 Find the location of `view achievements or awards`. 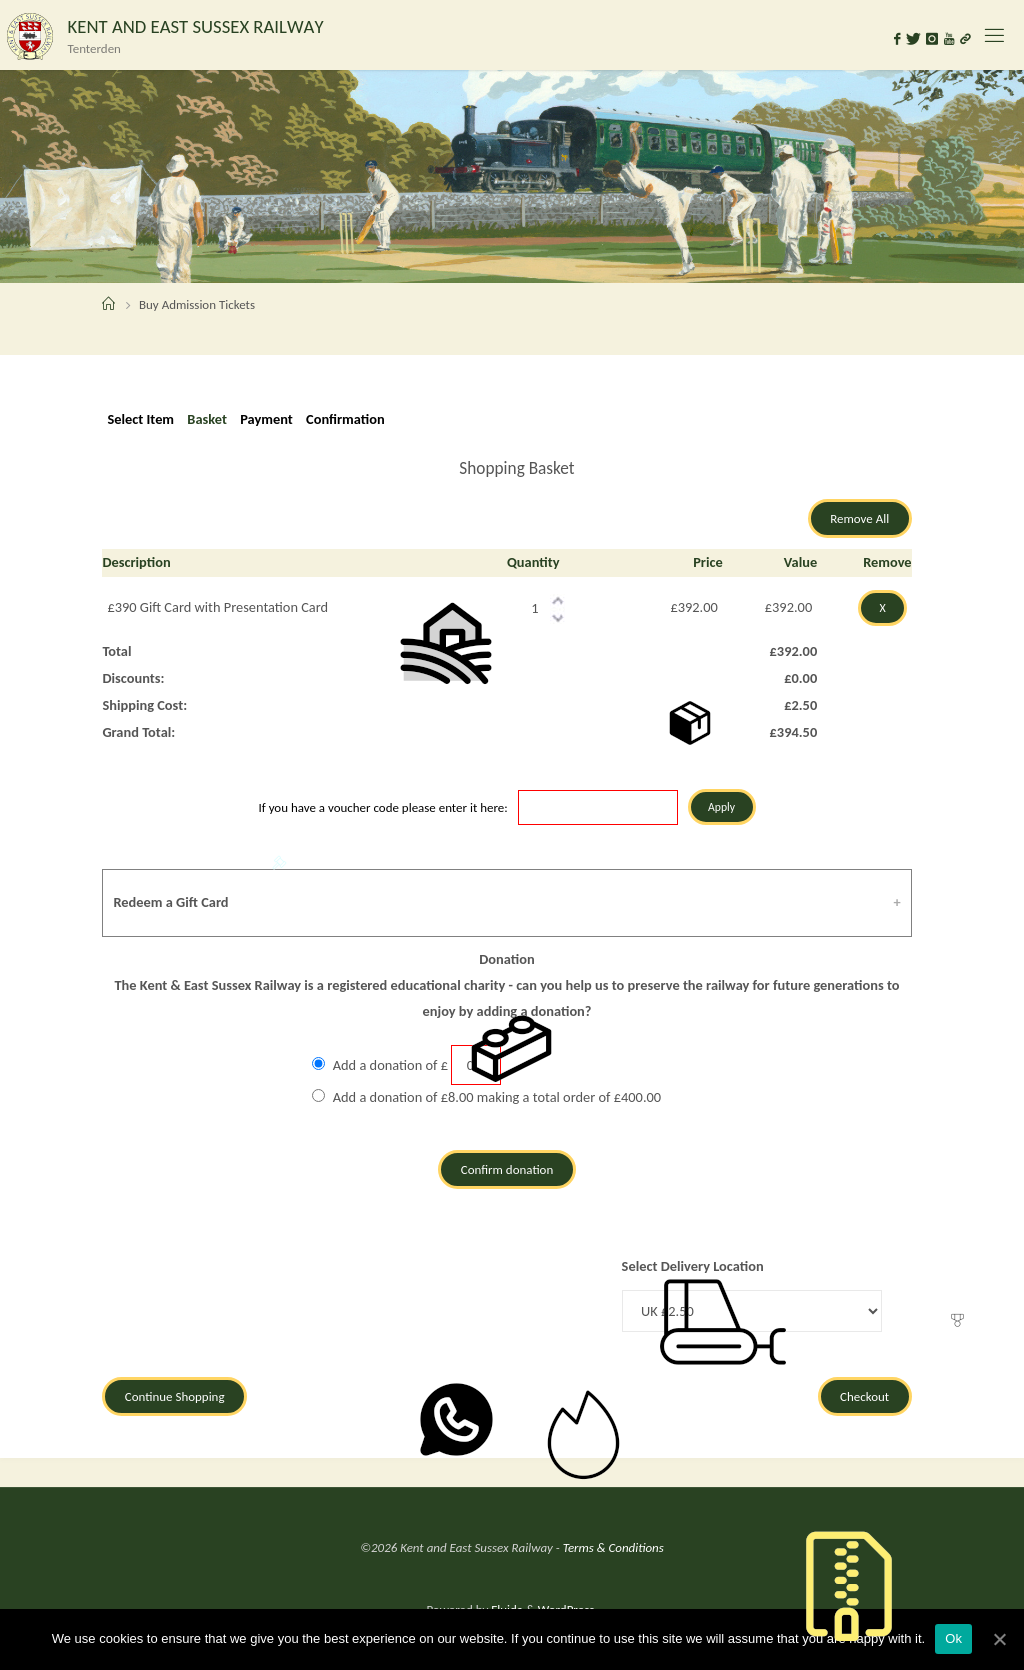

view achievements or awards is located at coordinates (957, 1319).